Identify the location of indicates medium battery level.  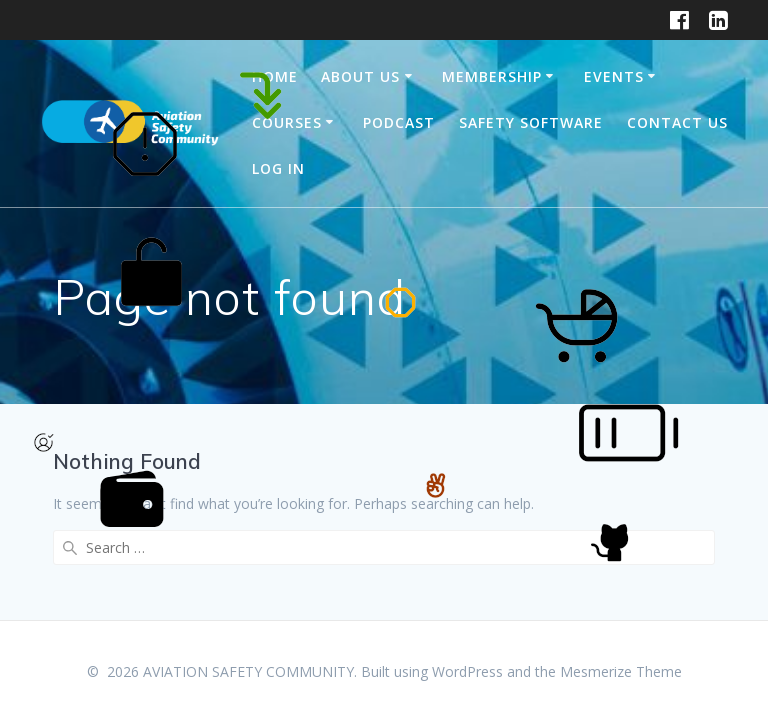
(627, 433).